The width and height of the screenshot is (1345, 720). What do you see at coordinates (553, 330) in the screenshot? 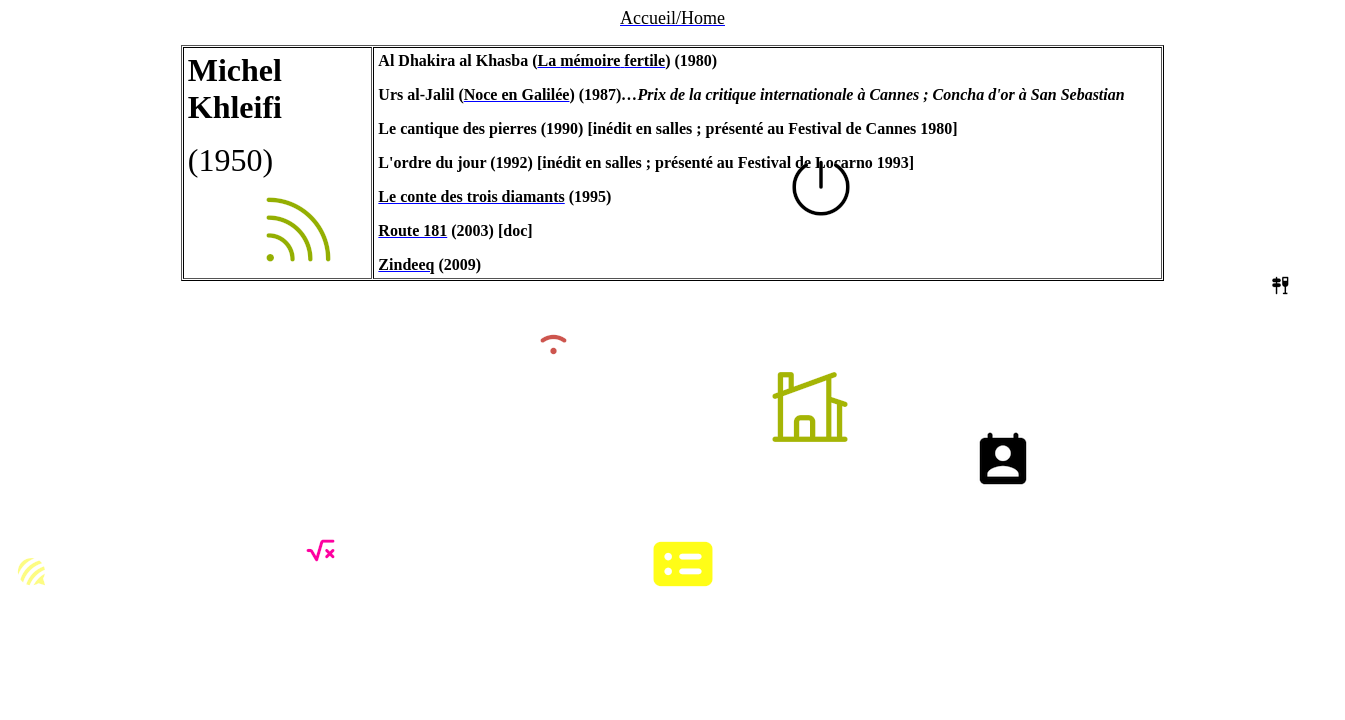
I see `indicates weak wifi signal strength` at bounding box center [553, 330].